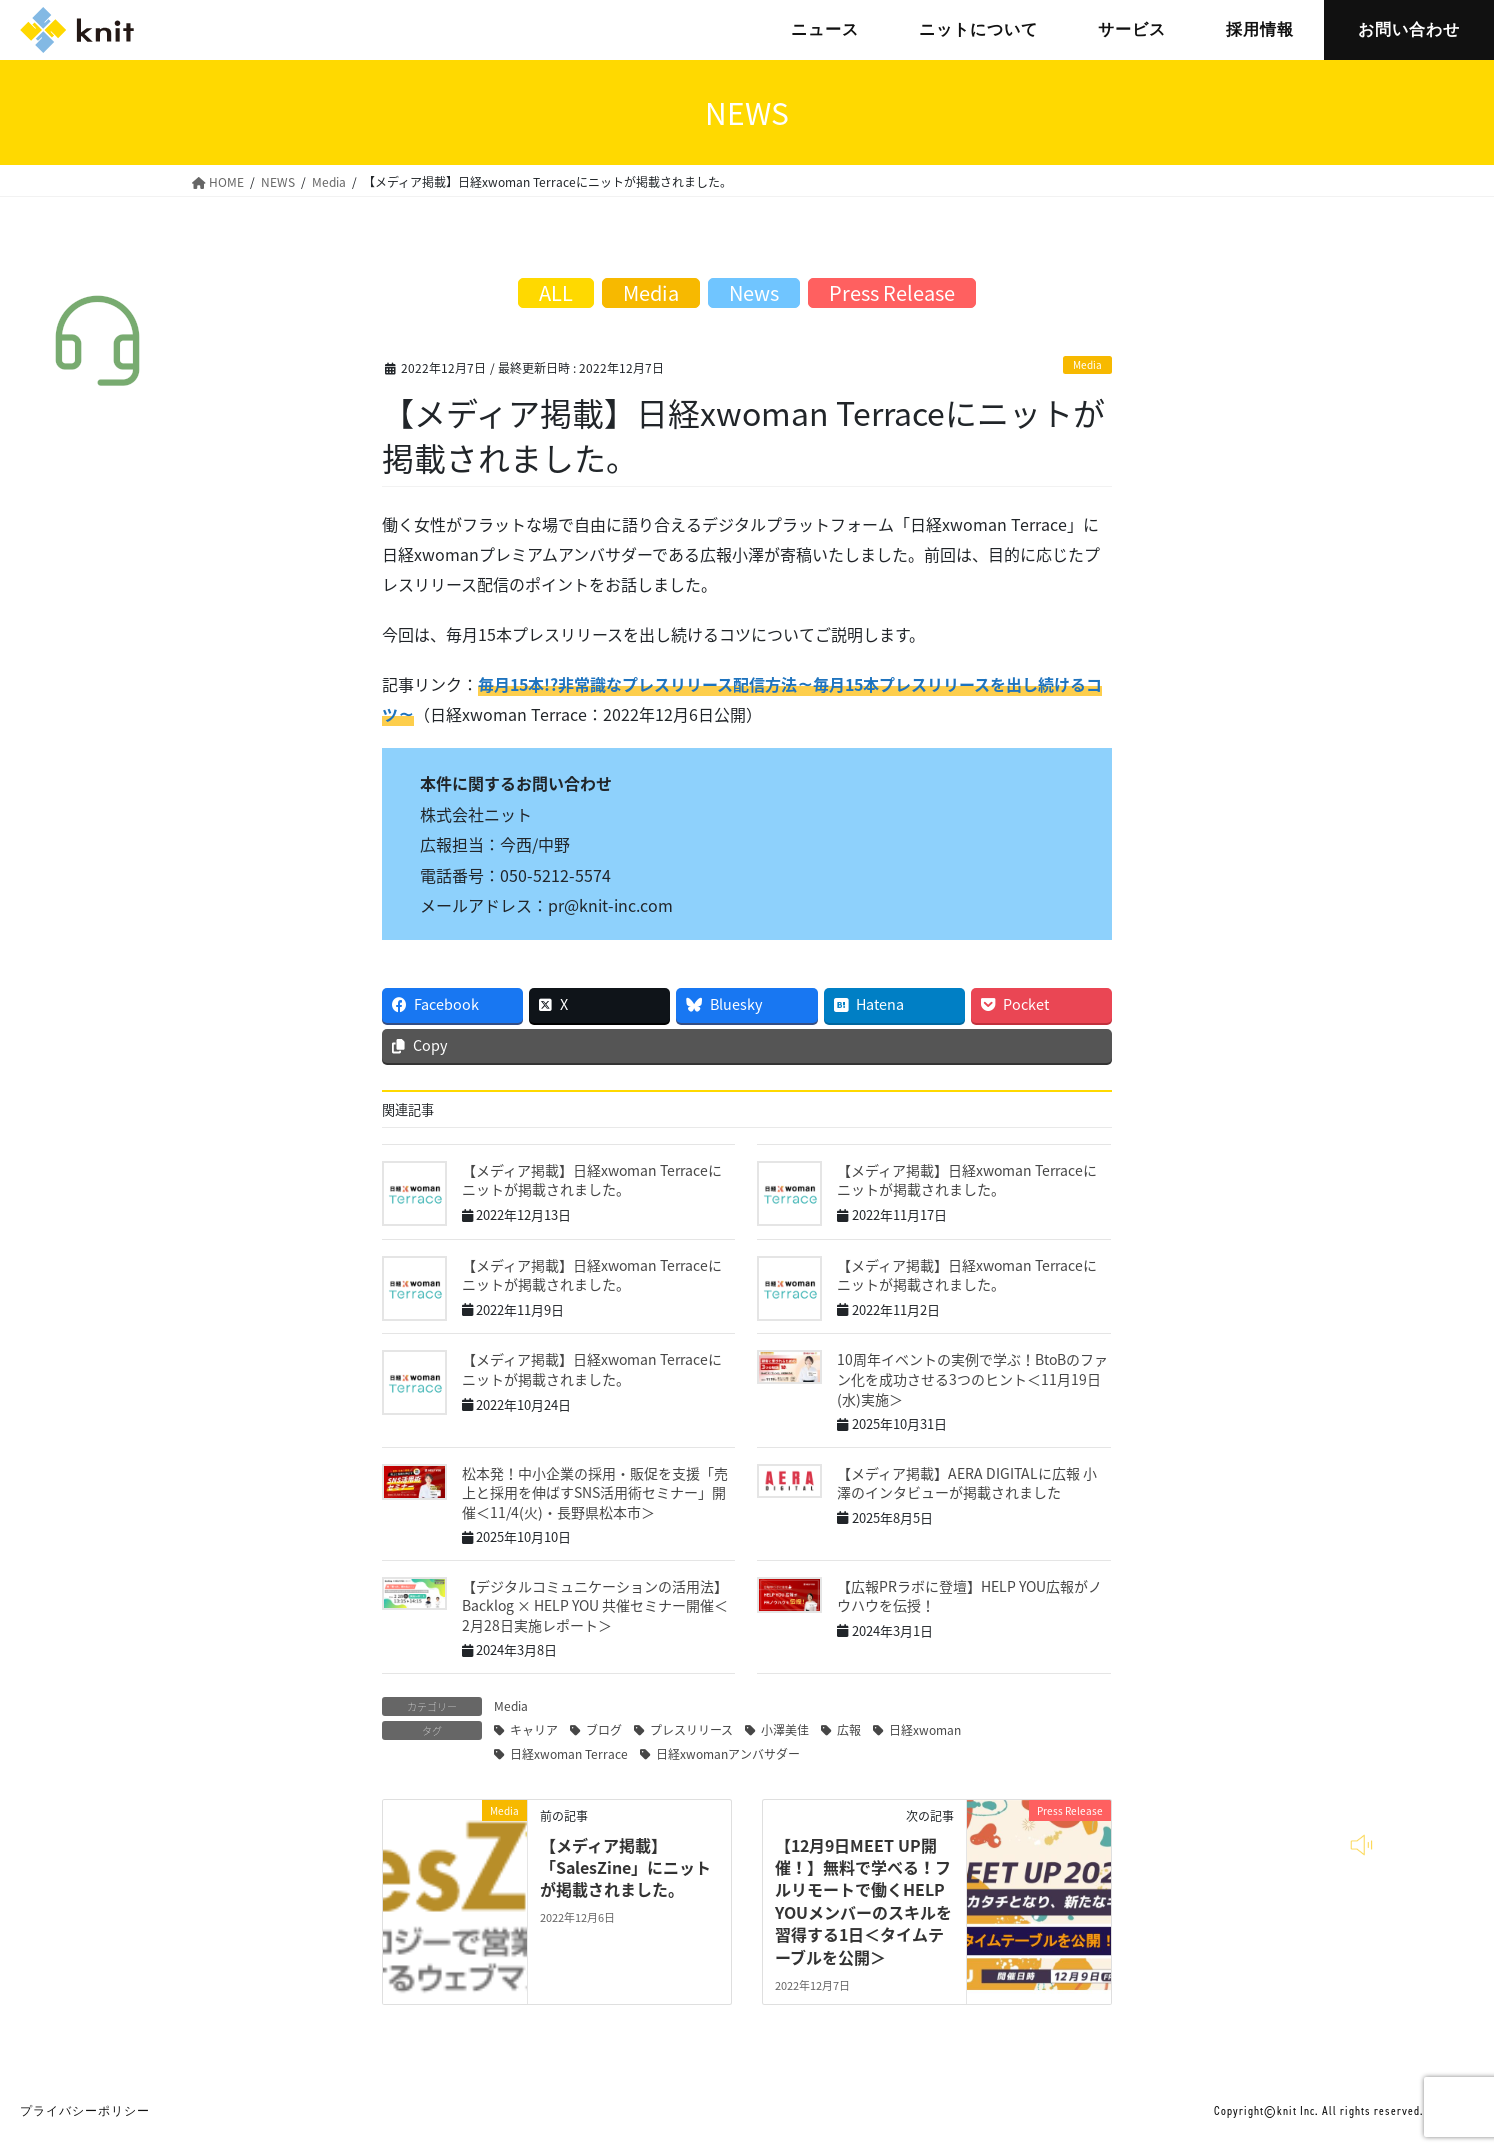 The width and height of the screenshot is (1494, 2151). I want to click on increase or adjust volume level, so click(1361, 1845).